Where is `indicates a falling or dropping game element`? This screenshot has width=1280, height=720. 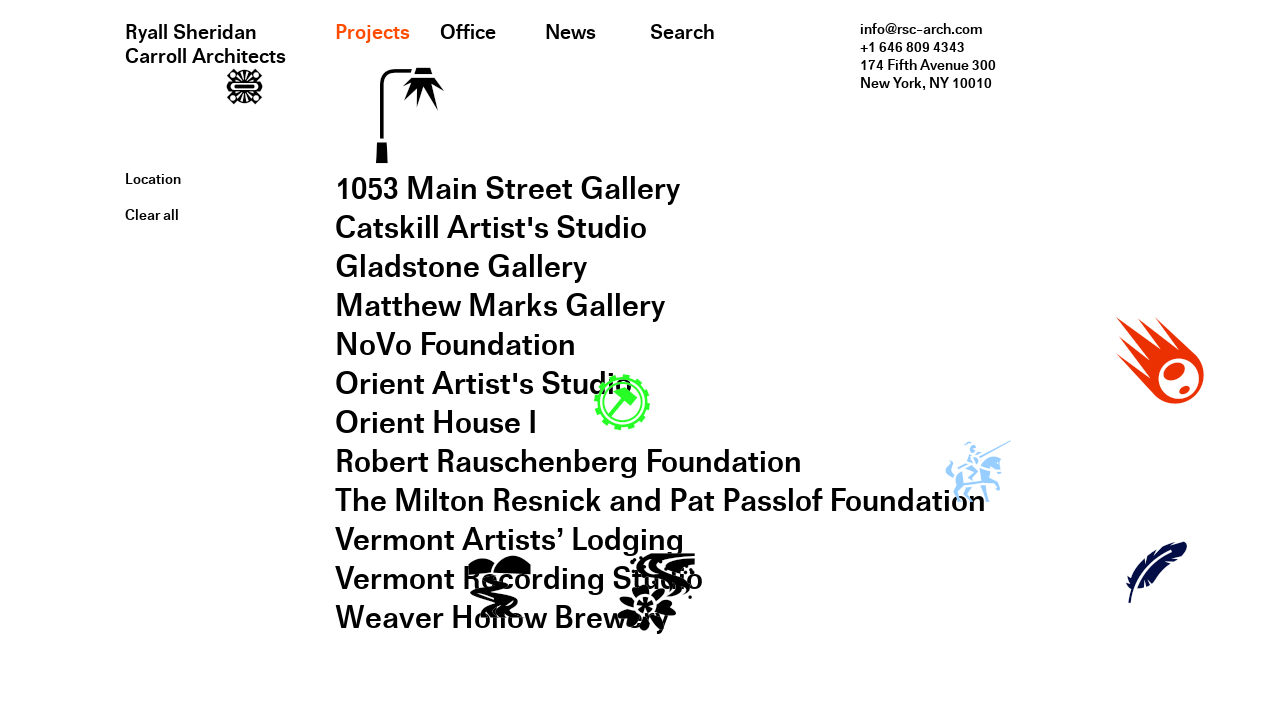 indicates a falling or dropping game element is located at coordinates (1160, 360).